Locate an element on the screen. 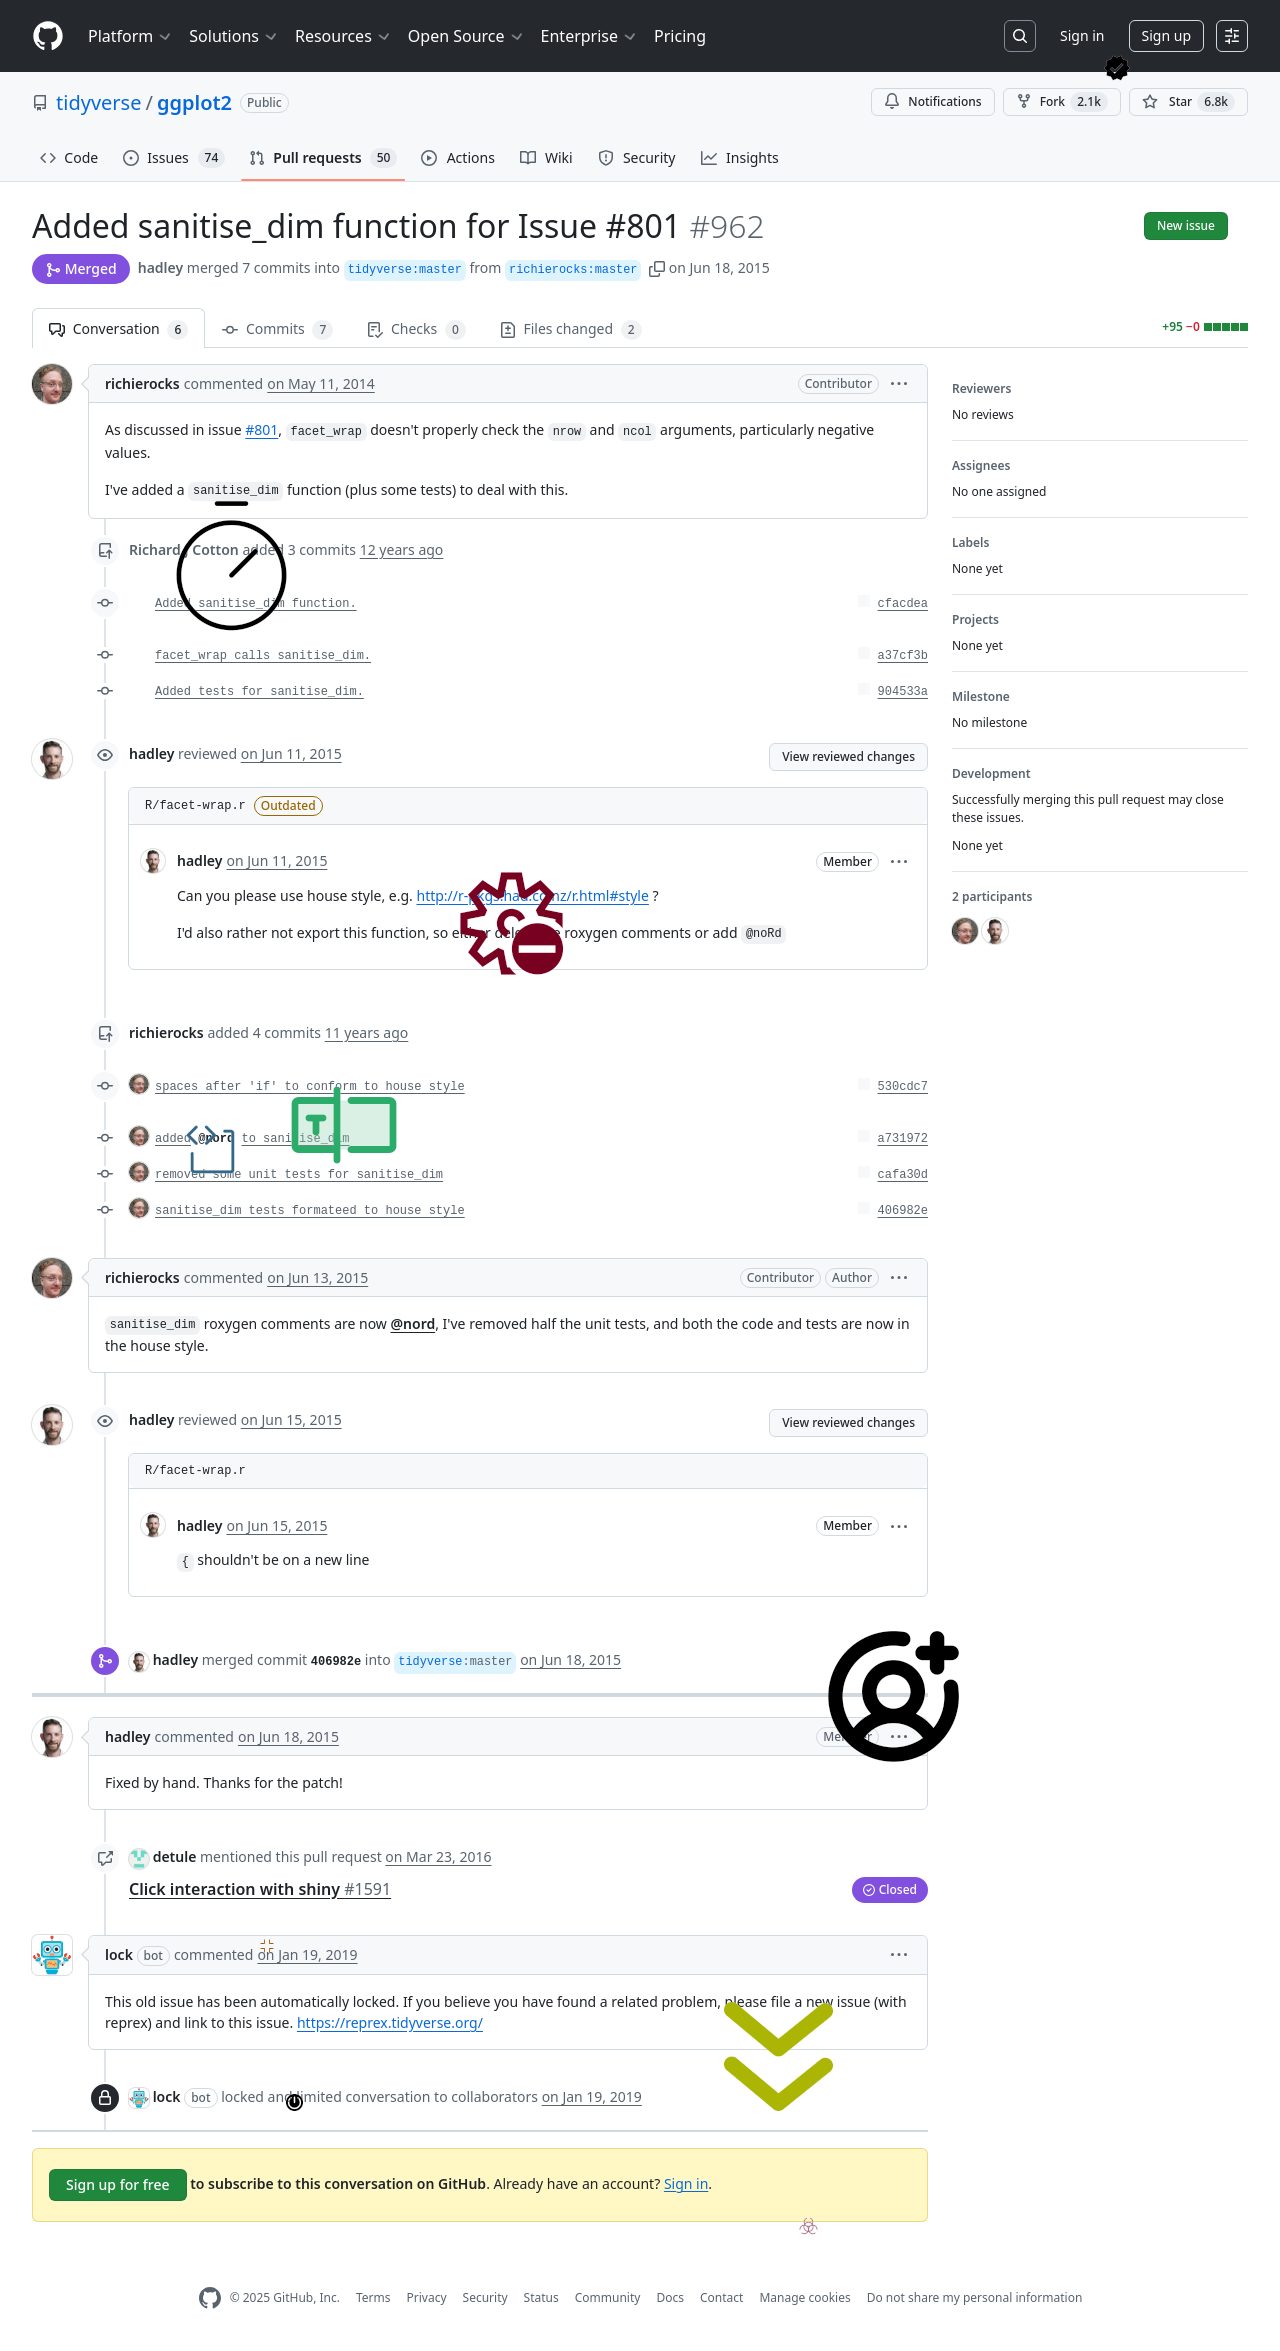 The image size is (1280, 2351). expand content or show more items is located at coordinates (778, 2056).